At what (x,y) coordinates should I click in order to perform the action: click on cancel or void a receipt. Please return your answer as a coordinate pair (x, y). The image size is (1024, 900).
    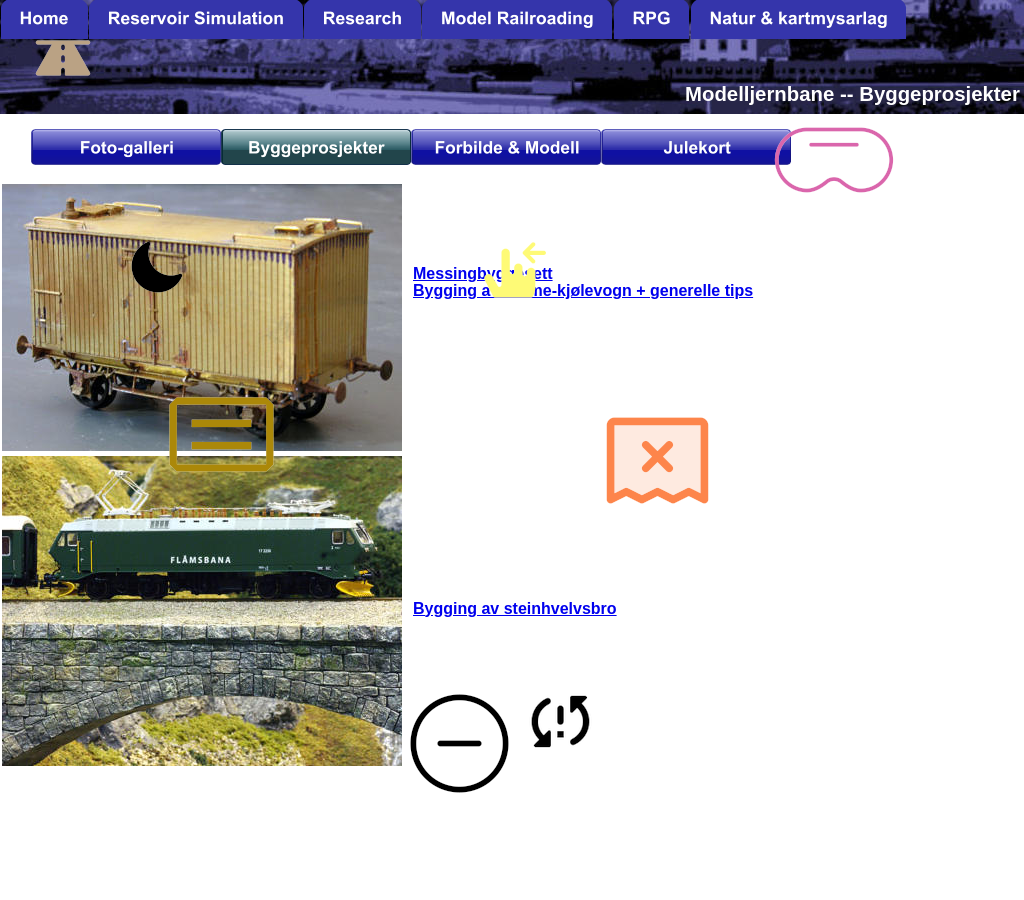
    Looking at the image, I should click on (657, 460).